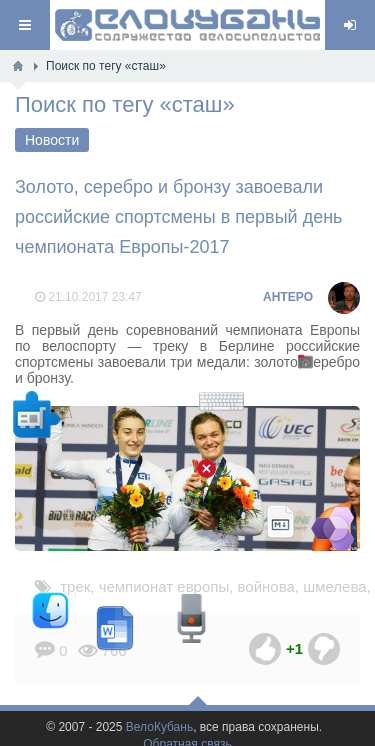 The width and height of the screenshot is (375, 746). Describe the element at coordinates (221, 401) in the screenshot. I see `access keyboard settings` at that location.